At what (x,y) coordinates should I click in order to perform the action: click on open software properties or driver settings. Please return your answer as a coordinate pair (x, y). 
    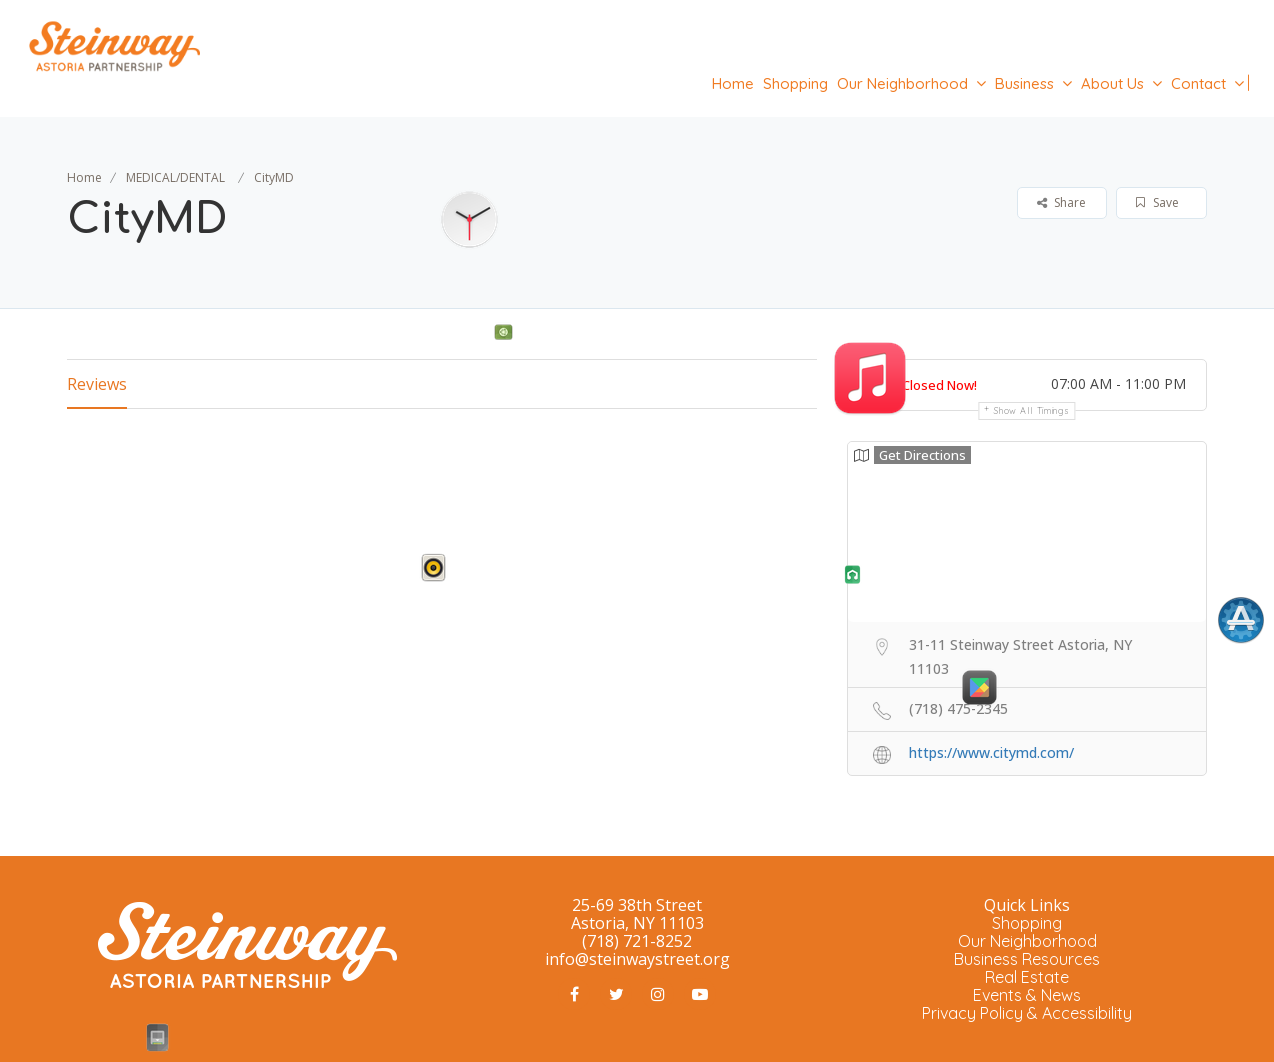
    Looking at the image, I should click on (1241, 620).